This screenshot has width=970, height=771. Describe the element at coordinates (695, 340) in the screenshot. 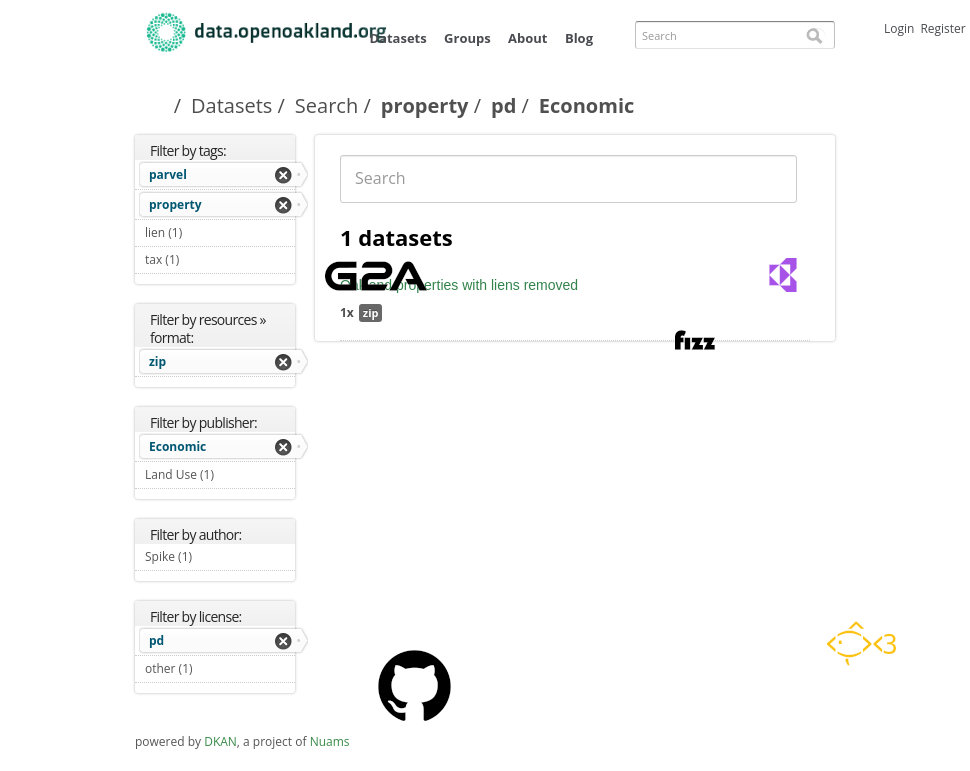

I see `fizz app or service logo` at that location.